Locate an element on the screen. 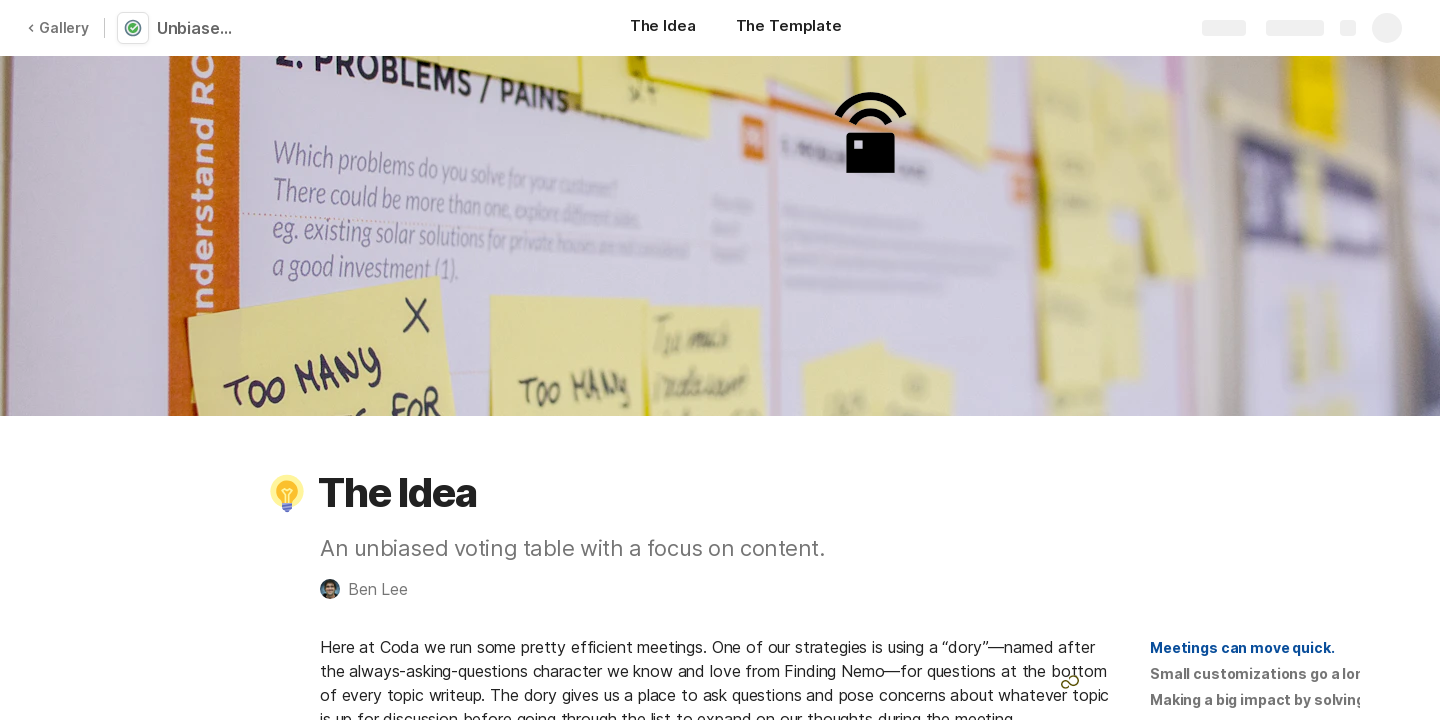 The image size is (1440, 720). connect to a remote control device is located at coordinates (870, 132).